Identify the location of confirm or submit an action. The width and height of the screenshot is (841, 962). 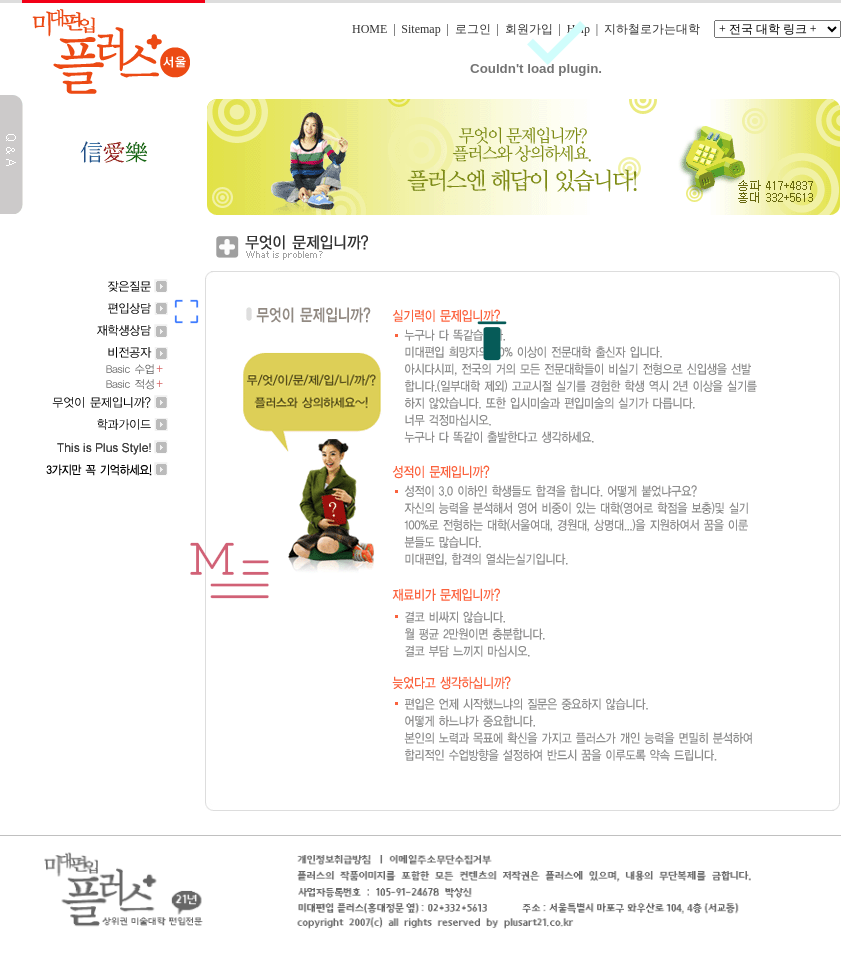
(556, 41).